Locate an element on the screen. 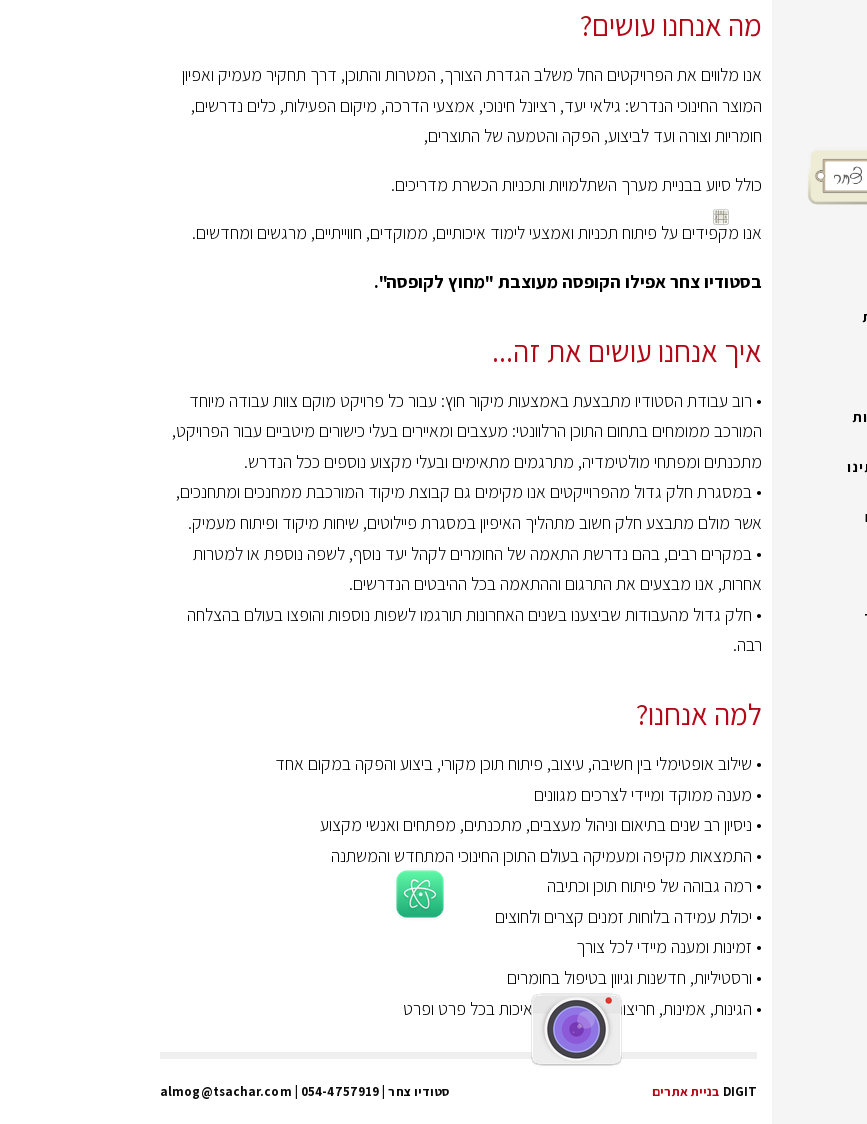 Image resolution: width=867 pixels, height=1124 pixels. open webcamoid camera application is located at coordinates (576, 1029).